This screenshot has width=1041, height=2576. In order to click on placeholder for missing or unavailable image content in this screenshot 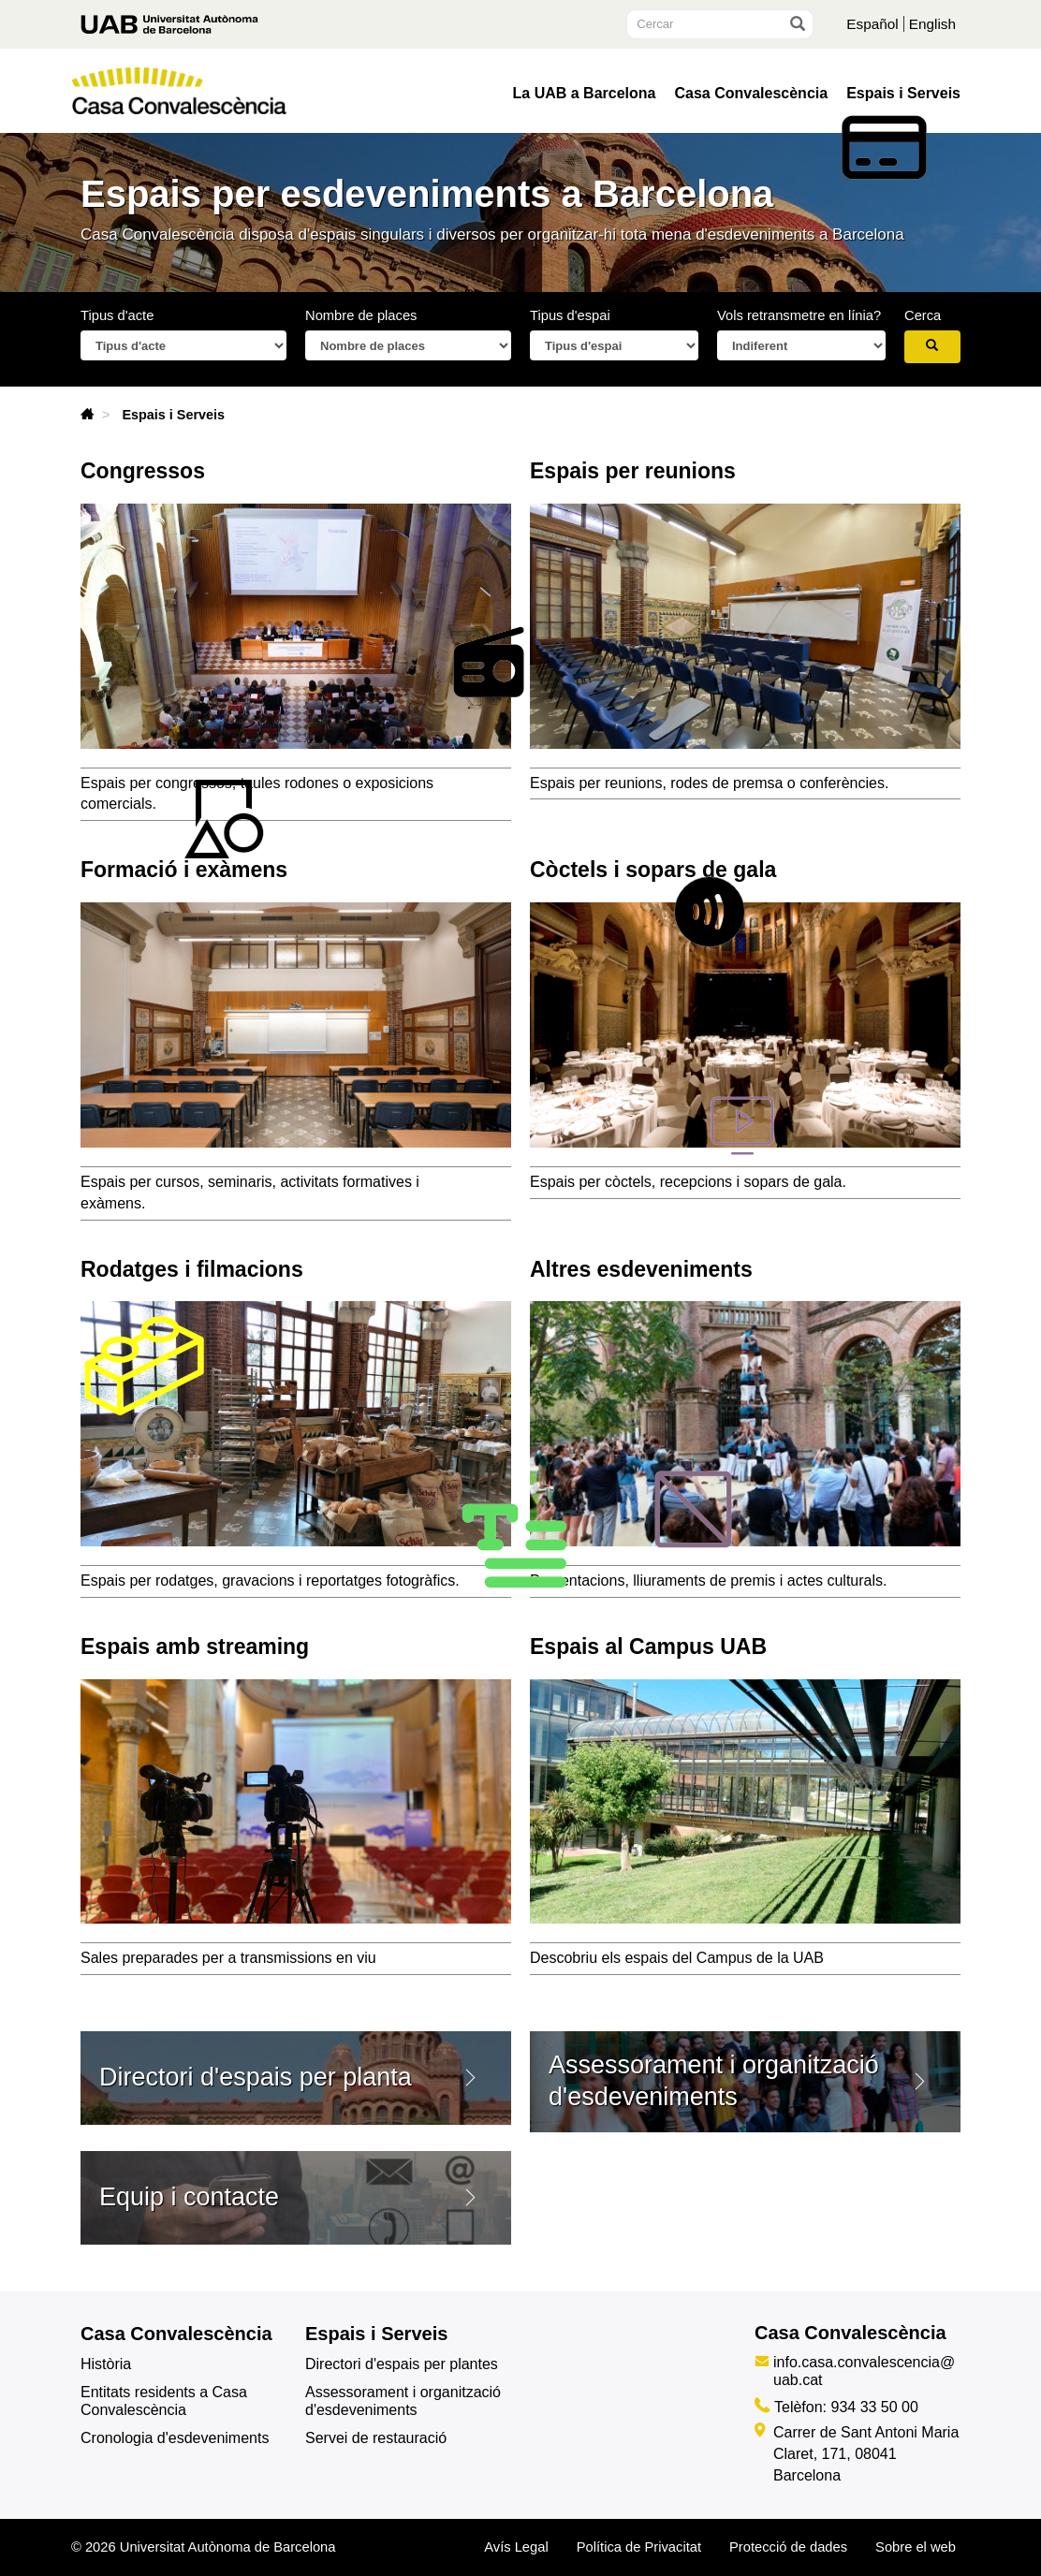, I will do `click(693, 1509)`.